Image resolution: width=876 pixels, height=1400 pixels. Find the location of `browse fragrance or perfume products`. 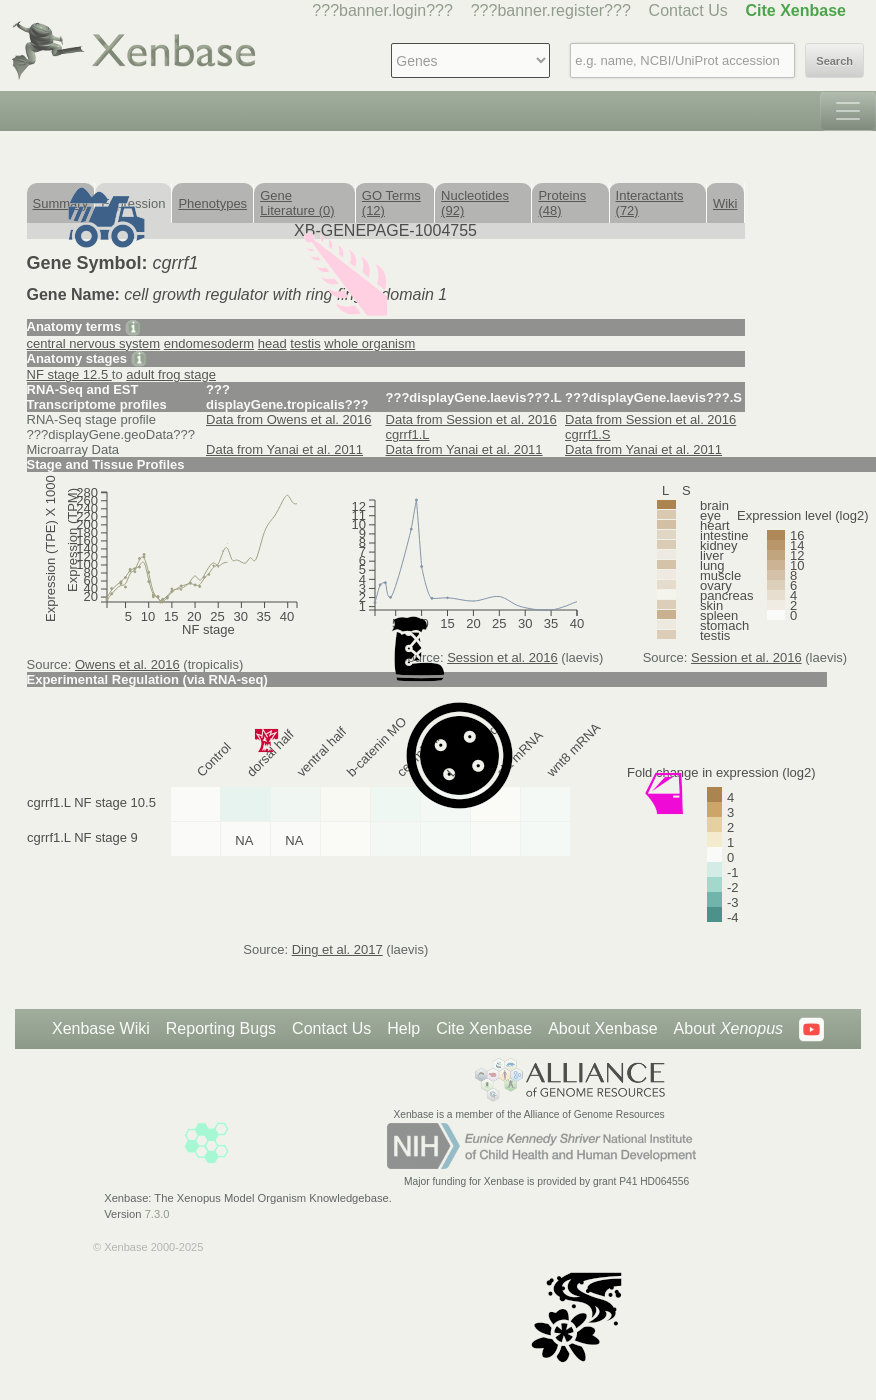

browse fragrance or perfume products is located at coordinates (576, 1317).